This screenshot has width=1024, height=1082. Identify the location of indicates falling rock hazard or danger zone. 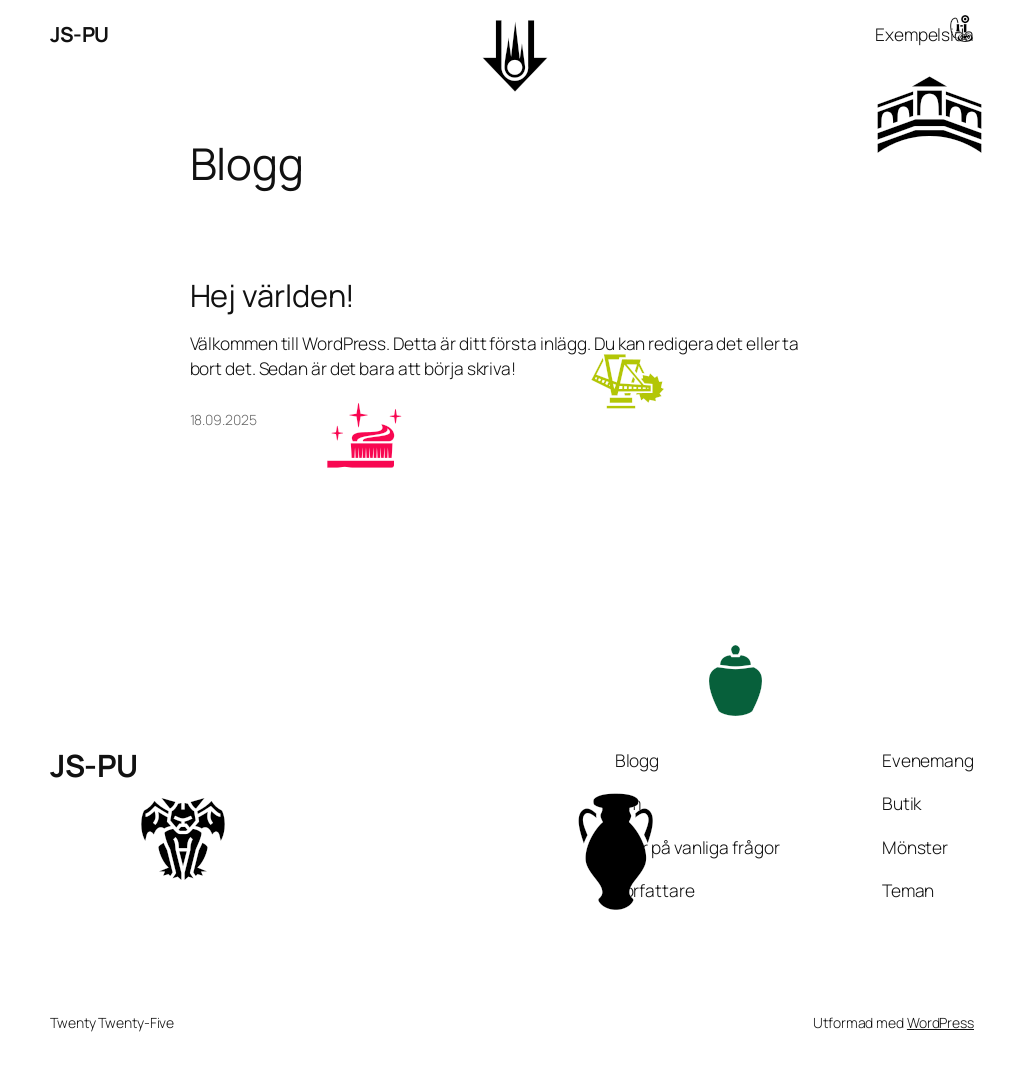
(515, 56).